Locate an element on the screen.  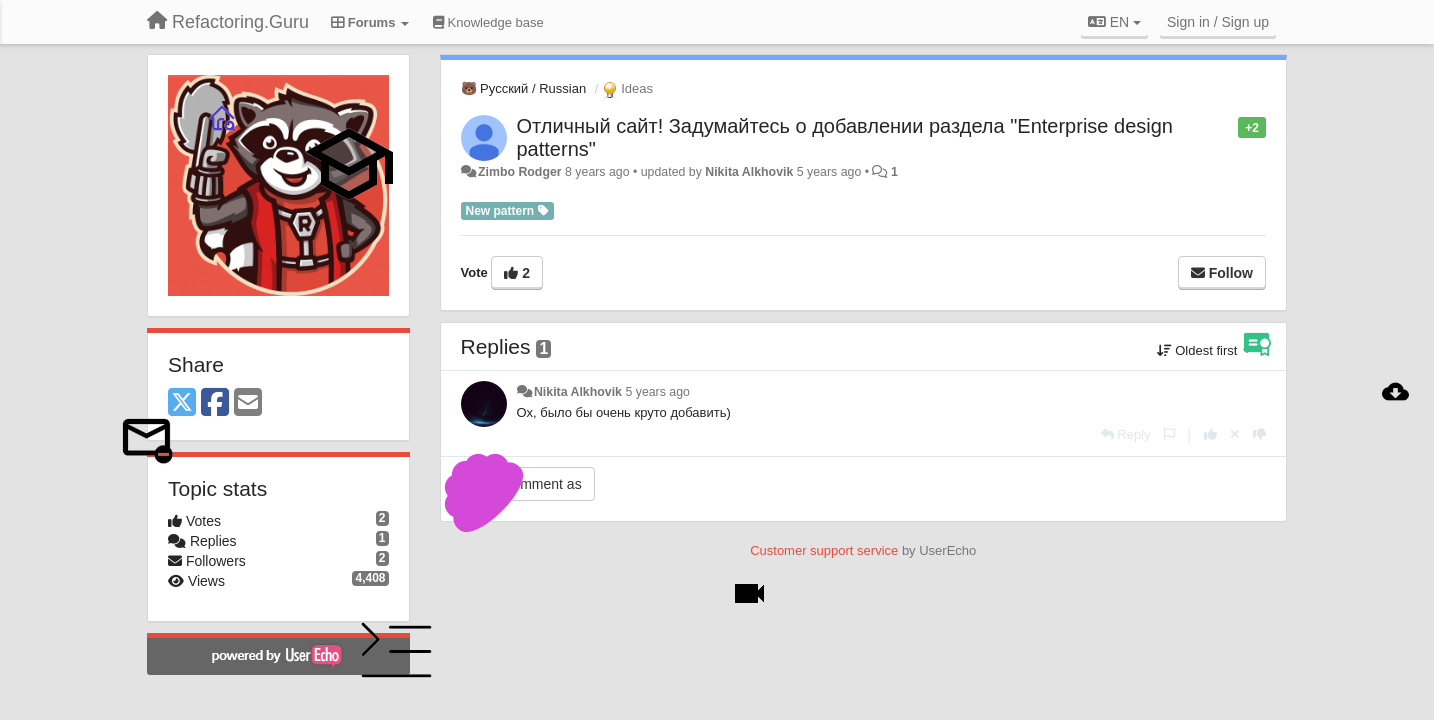
start a video call is located at coordinates (749, 593).